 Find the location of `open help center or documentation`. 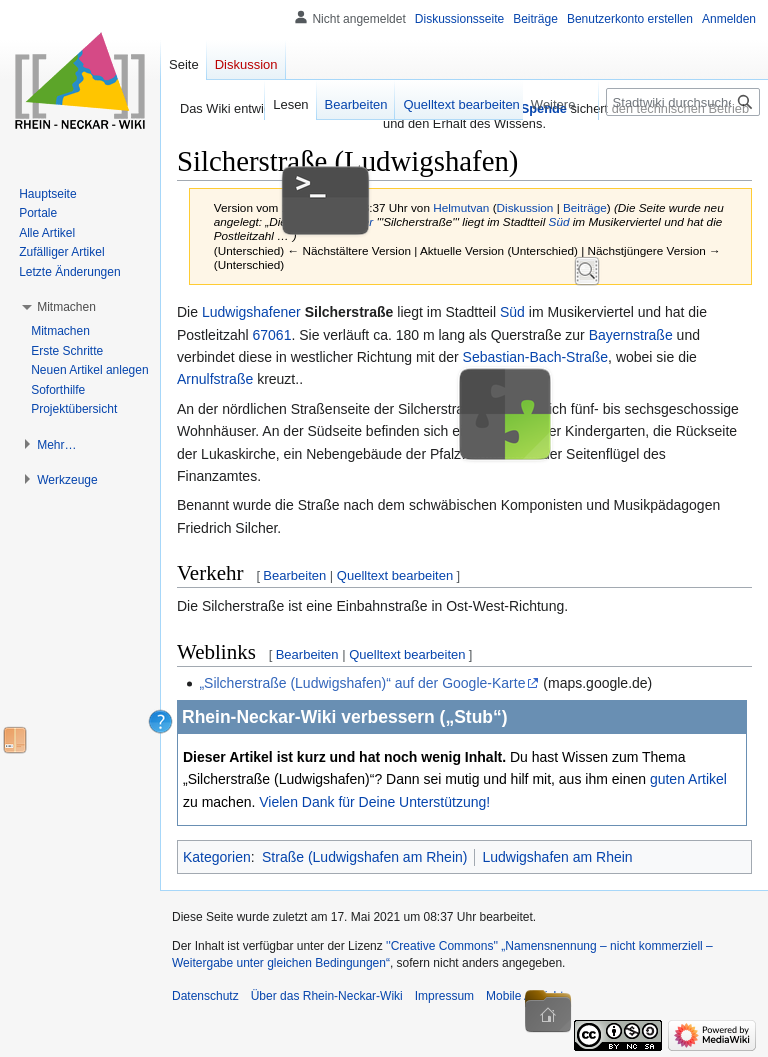

open help center or documentation is located at coordinates (160, 721).